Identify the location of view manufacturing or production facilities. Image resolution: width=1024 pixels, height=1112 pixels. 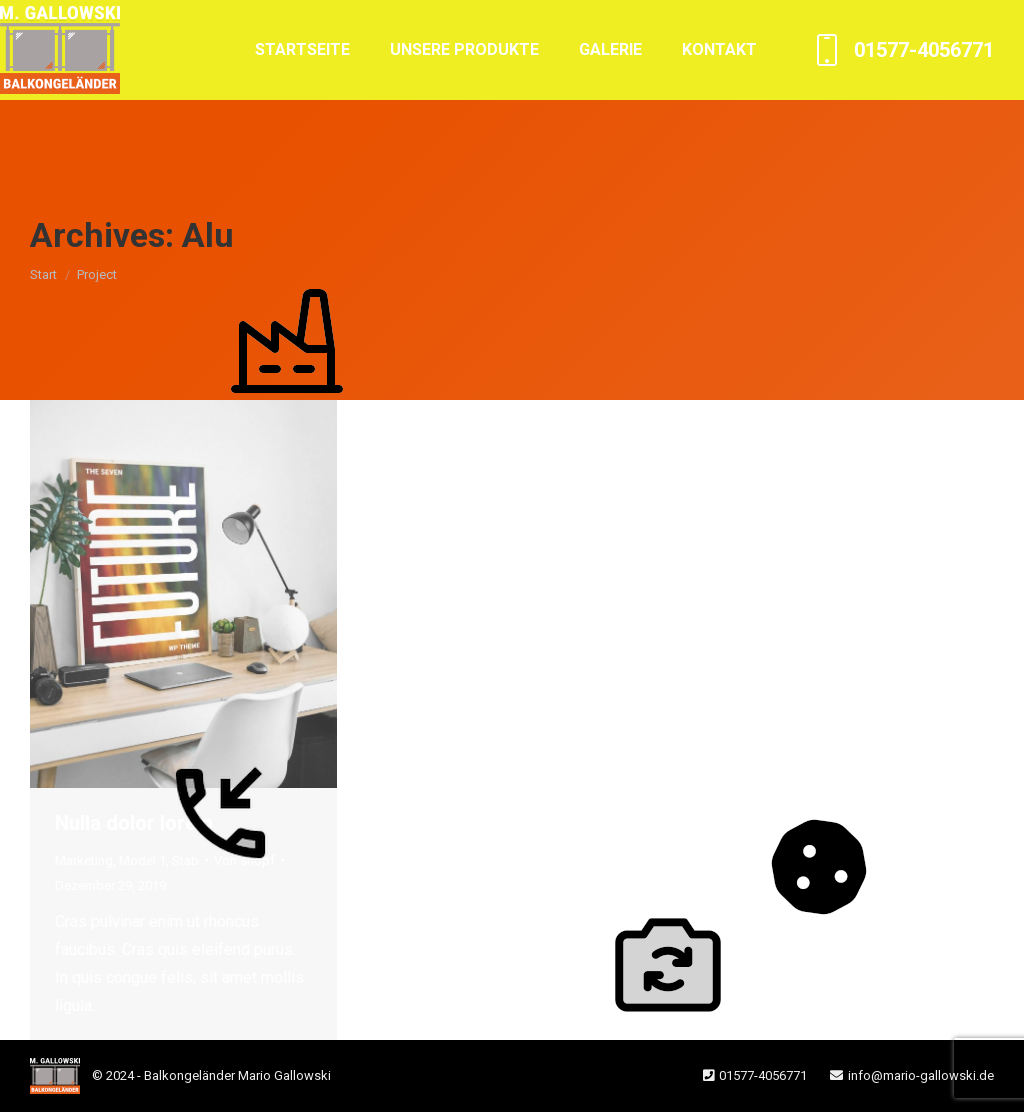
(287, 345).